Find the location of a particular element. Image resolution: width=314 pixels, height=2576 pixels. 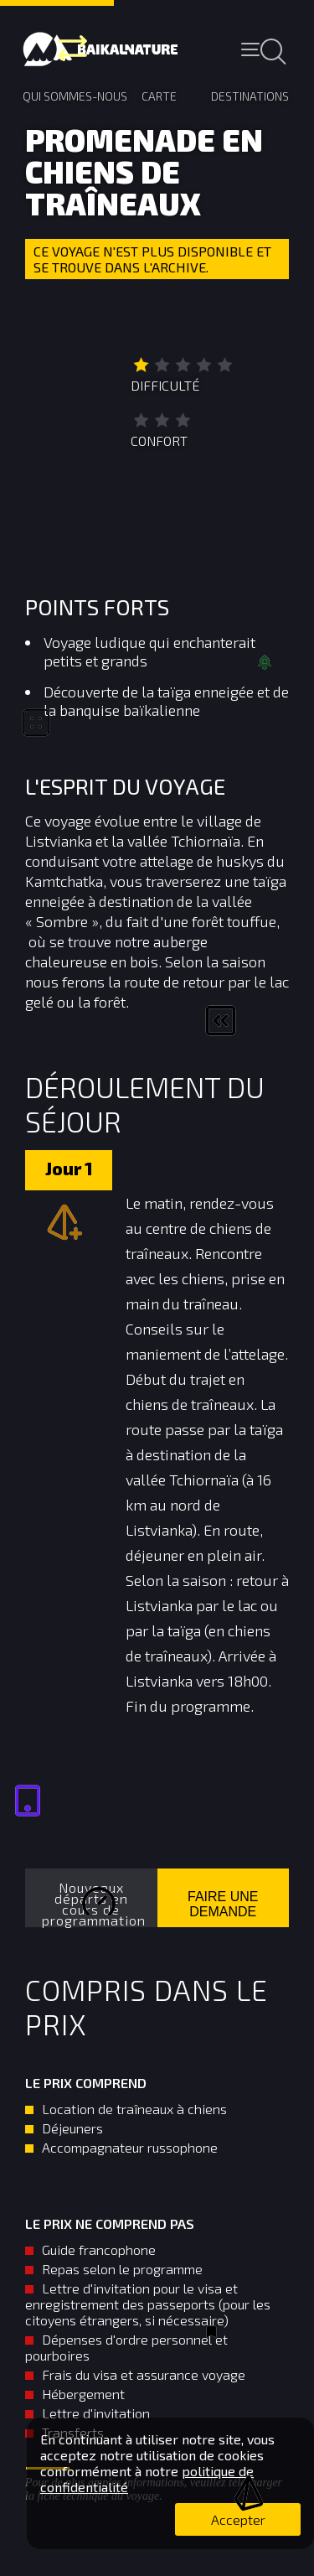

swap or exchange items is located at coordinates (72, 48).